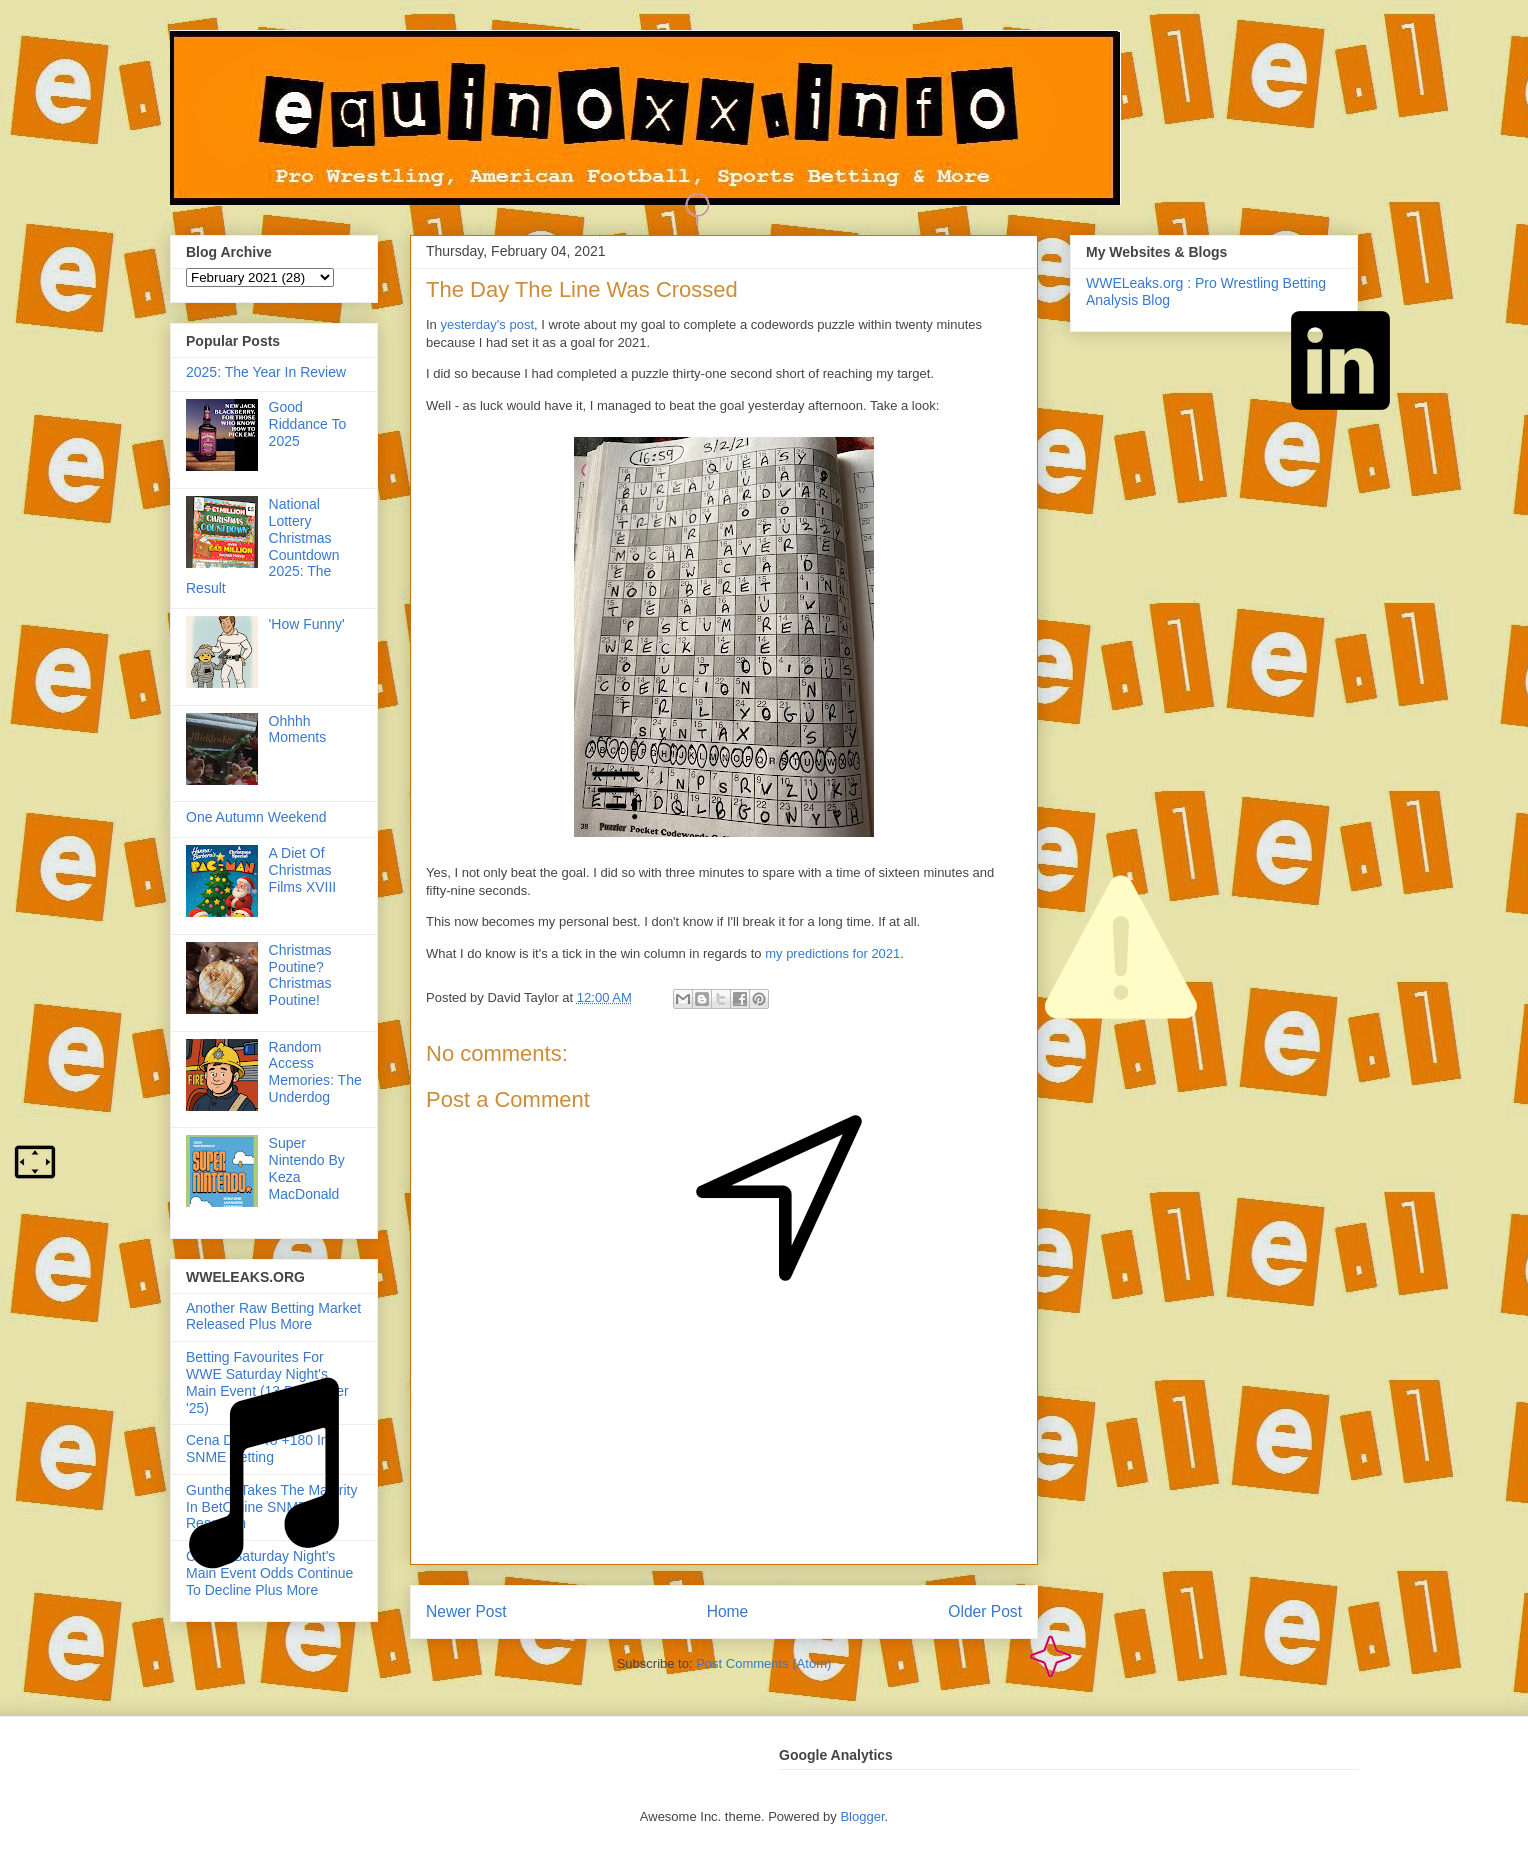 The image size is (1528, 1857). I want to click on open music player or library, so click(264, 1473).